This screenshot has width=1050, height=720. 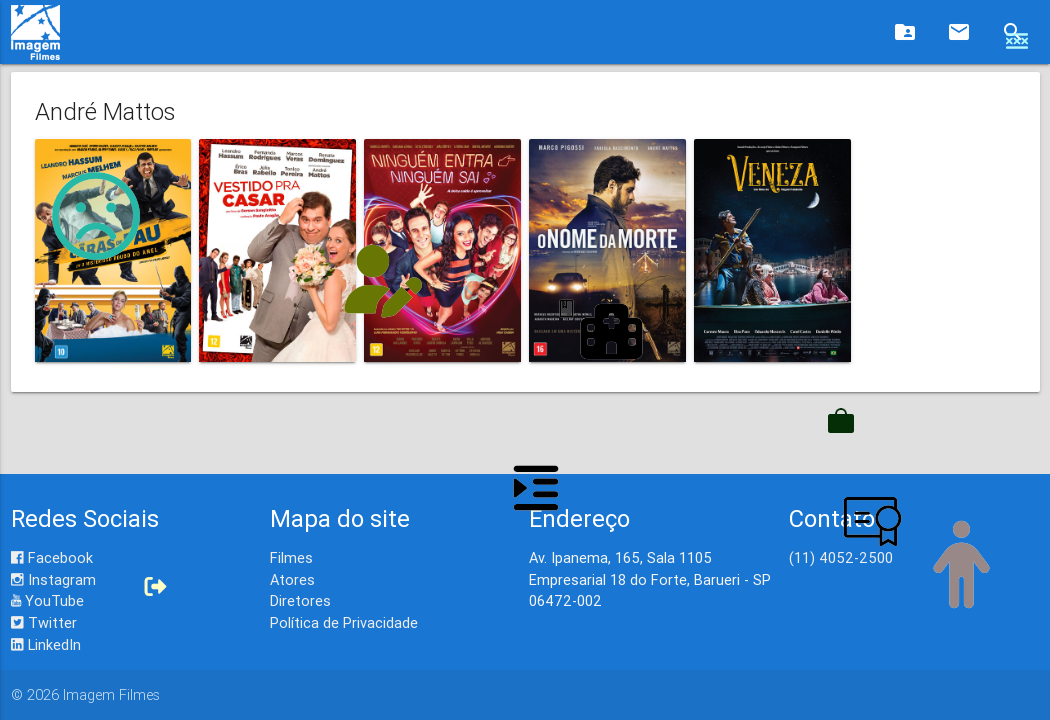 What do you see at coordinates (536, 488) in the screenshot?
I see `increase text indentation` at bounding box center [536, 488].